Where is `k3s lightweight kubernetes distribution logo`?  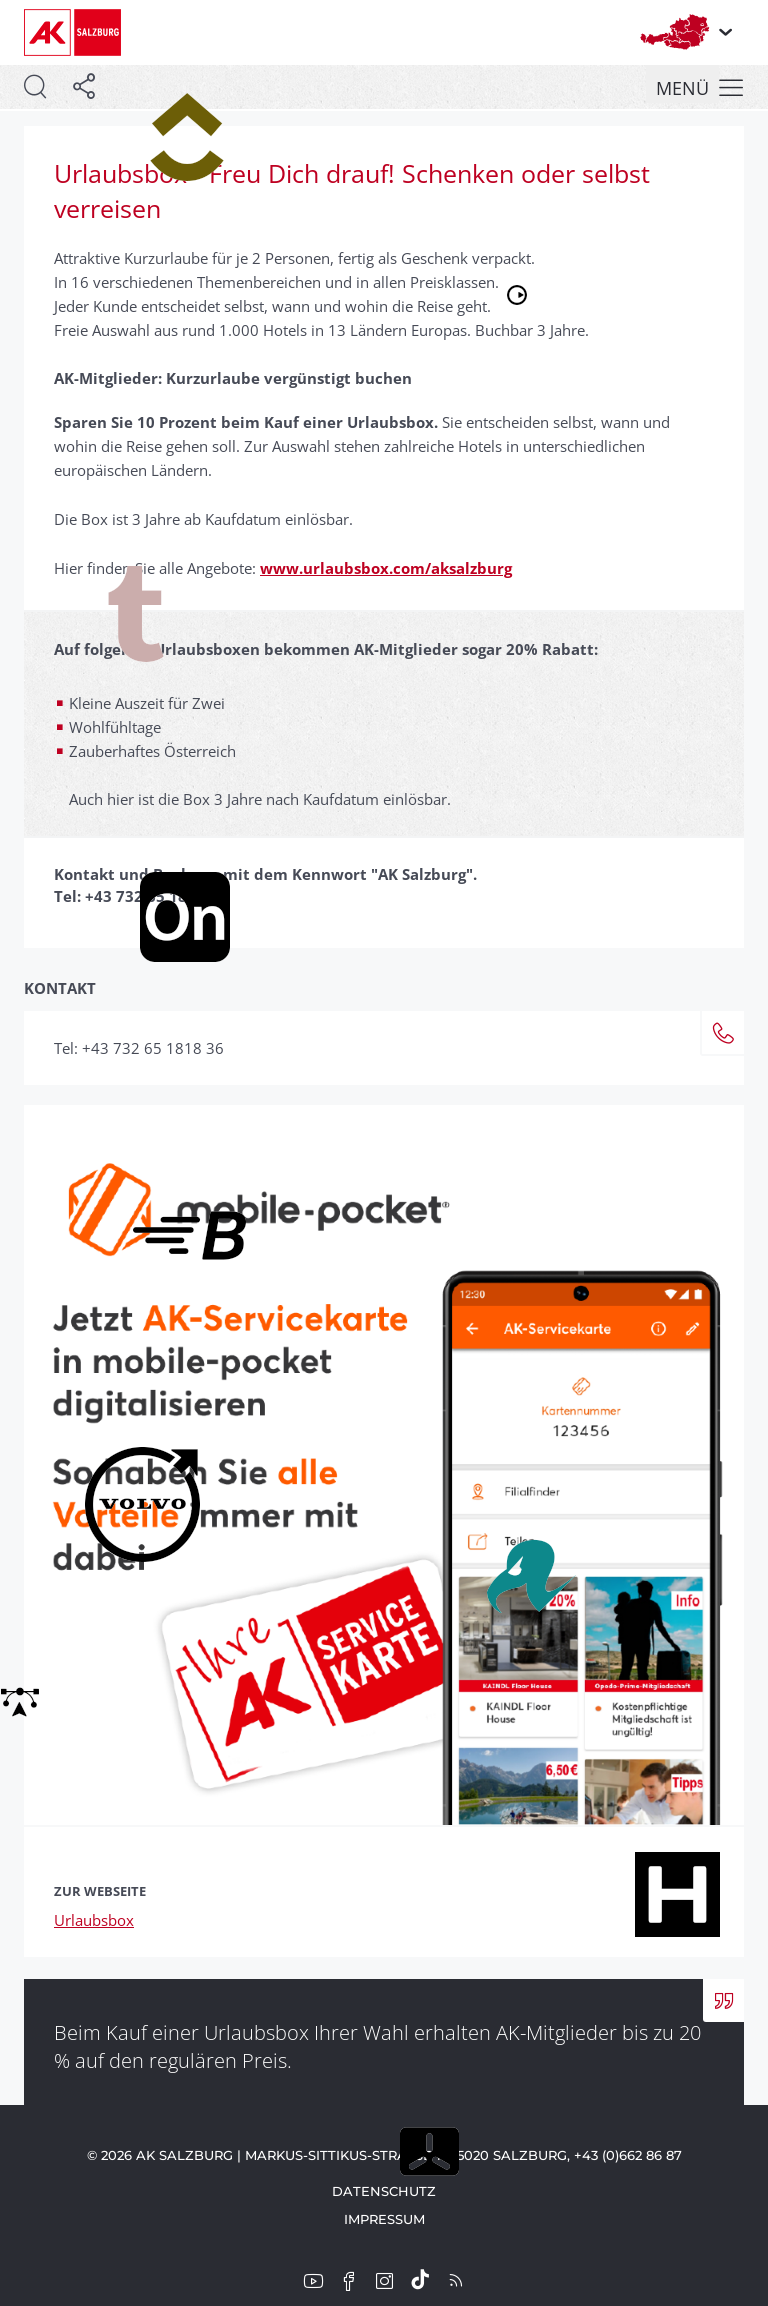
k3s lightweight kubernetes distribution logo is located at coordinates (429, 2151).